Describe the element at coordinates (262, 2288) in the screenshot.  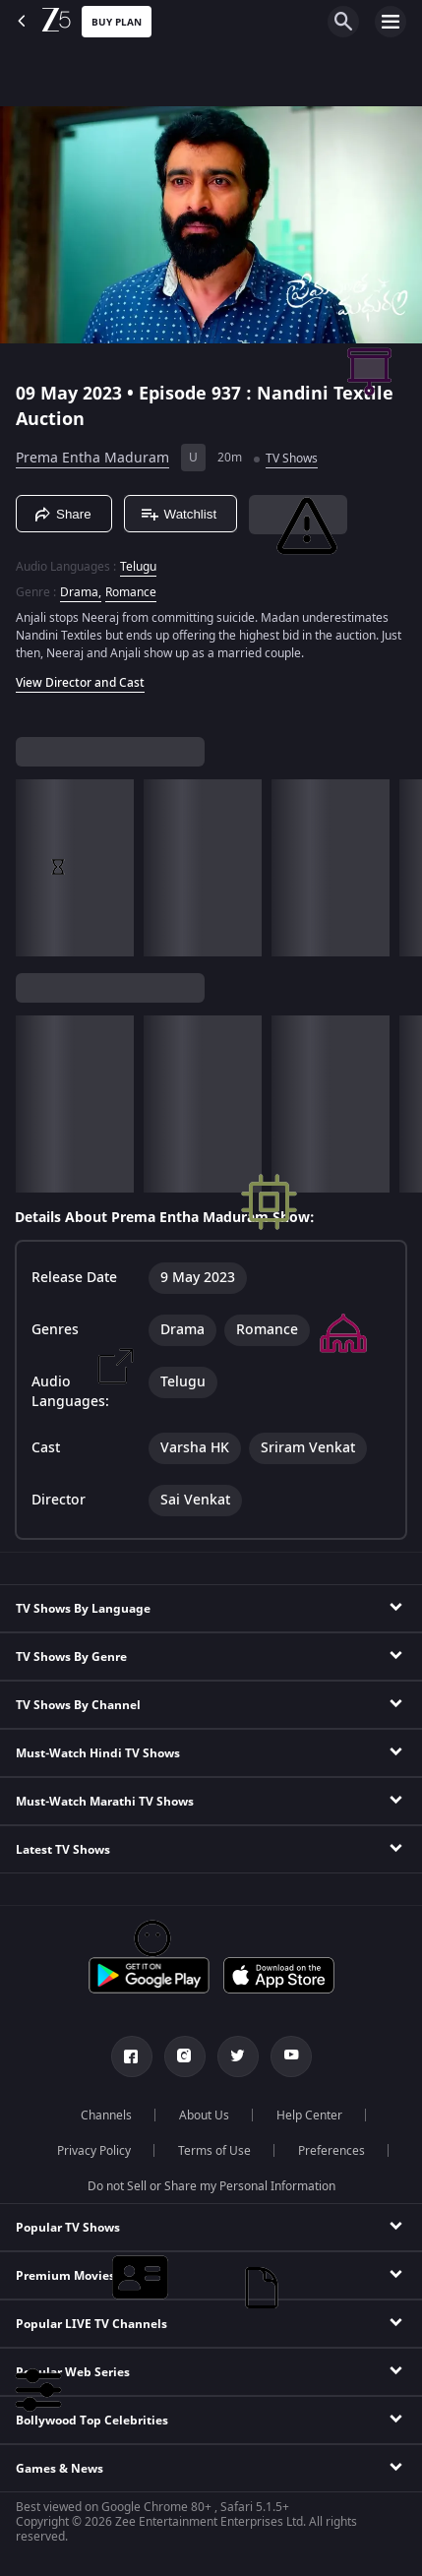
I see `view document` at that location.